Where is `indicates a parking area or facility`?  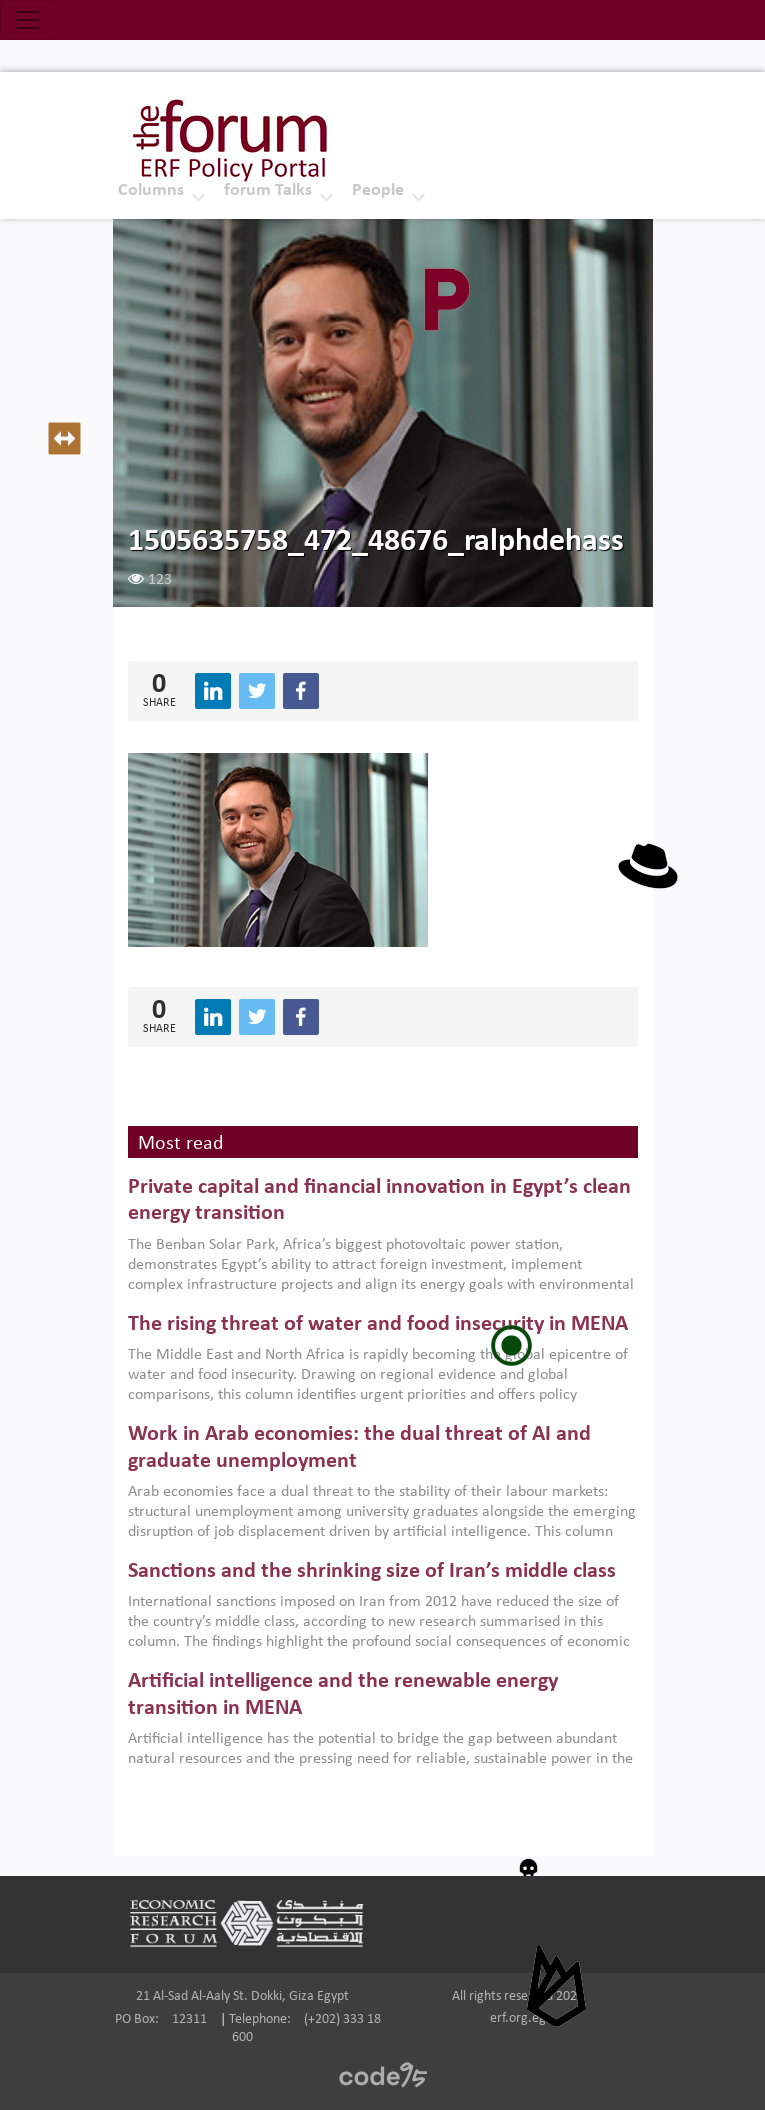
indicates a parking area or facility is located at coordinates (445, 299).